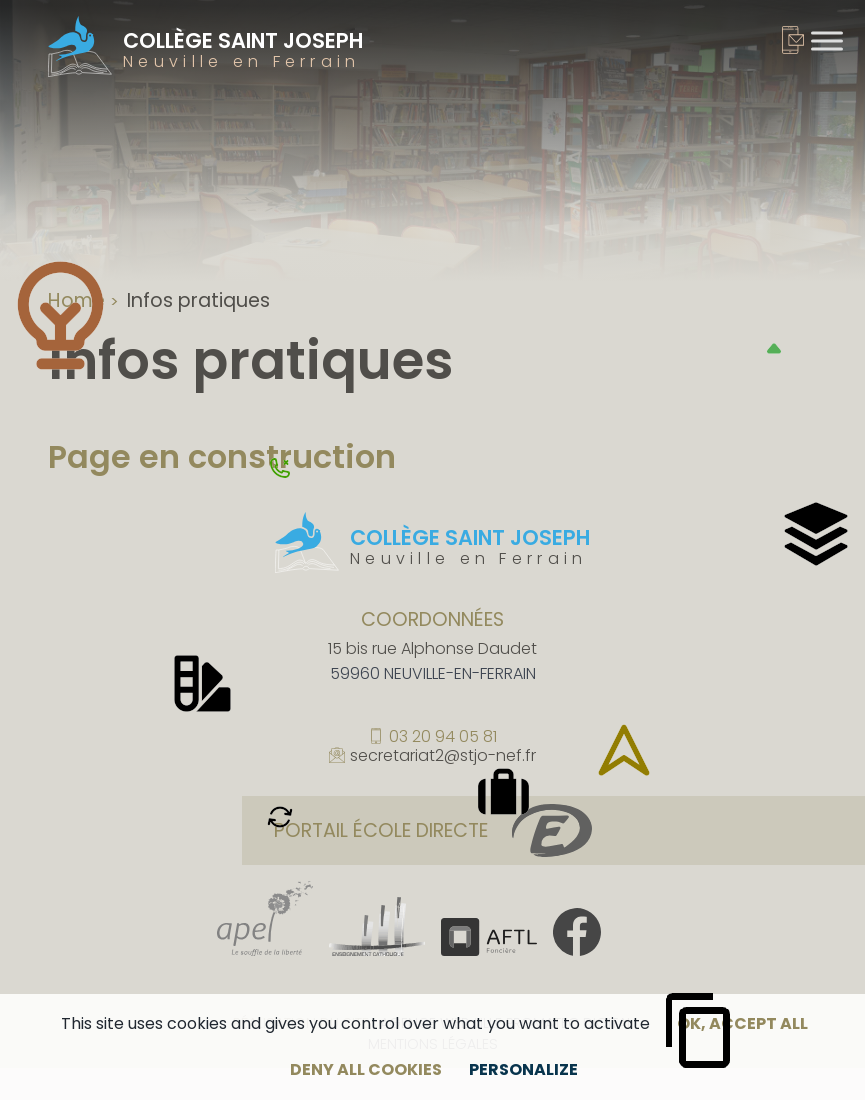 This screenshot has height=1100, width=865. Describe the element at coordinates (503, 791) in the screenshot. I see `access work or business documents` at that location.